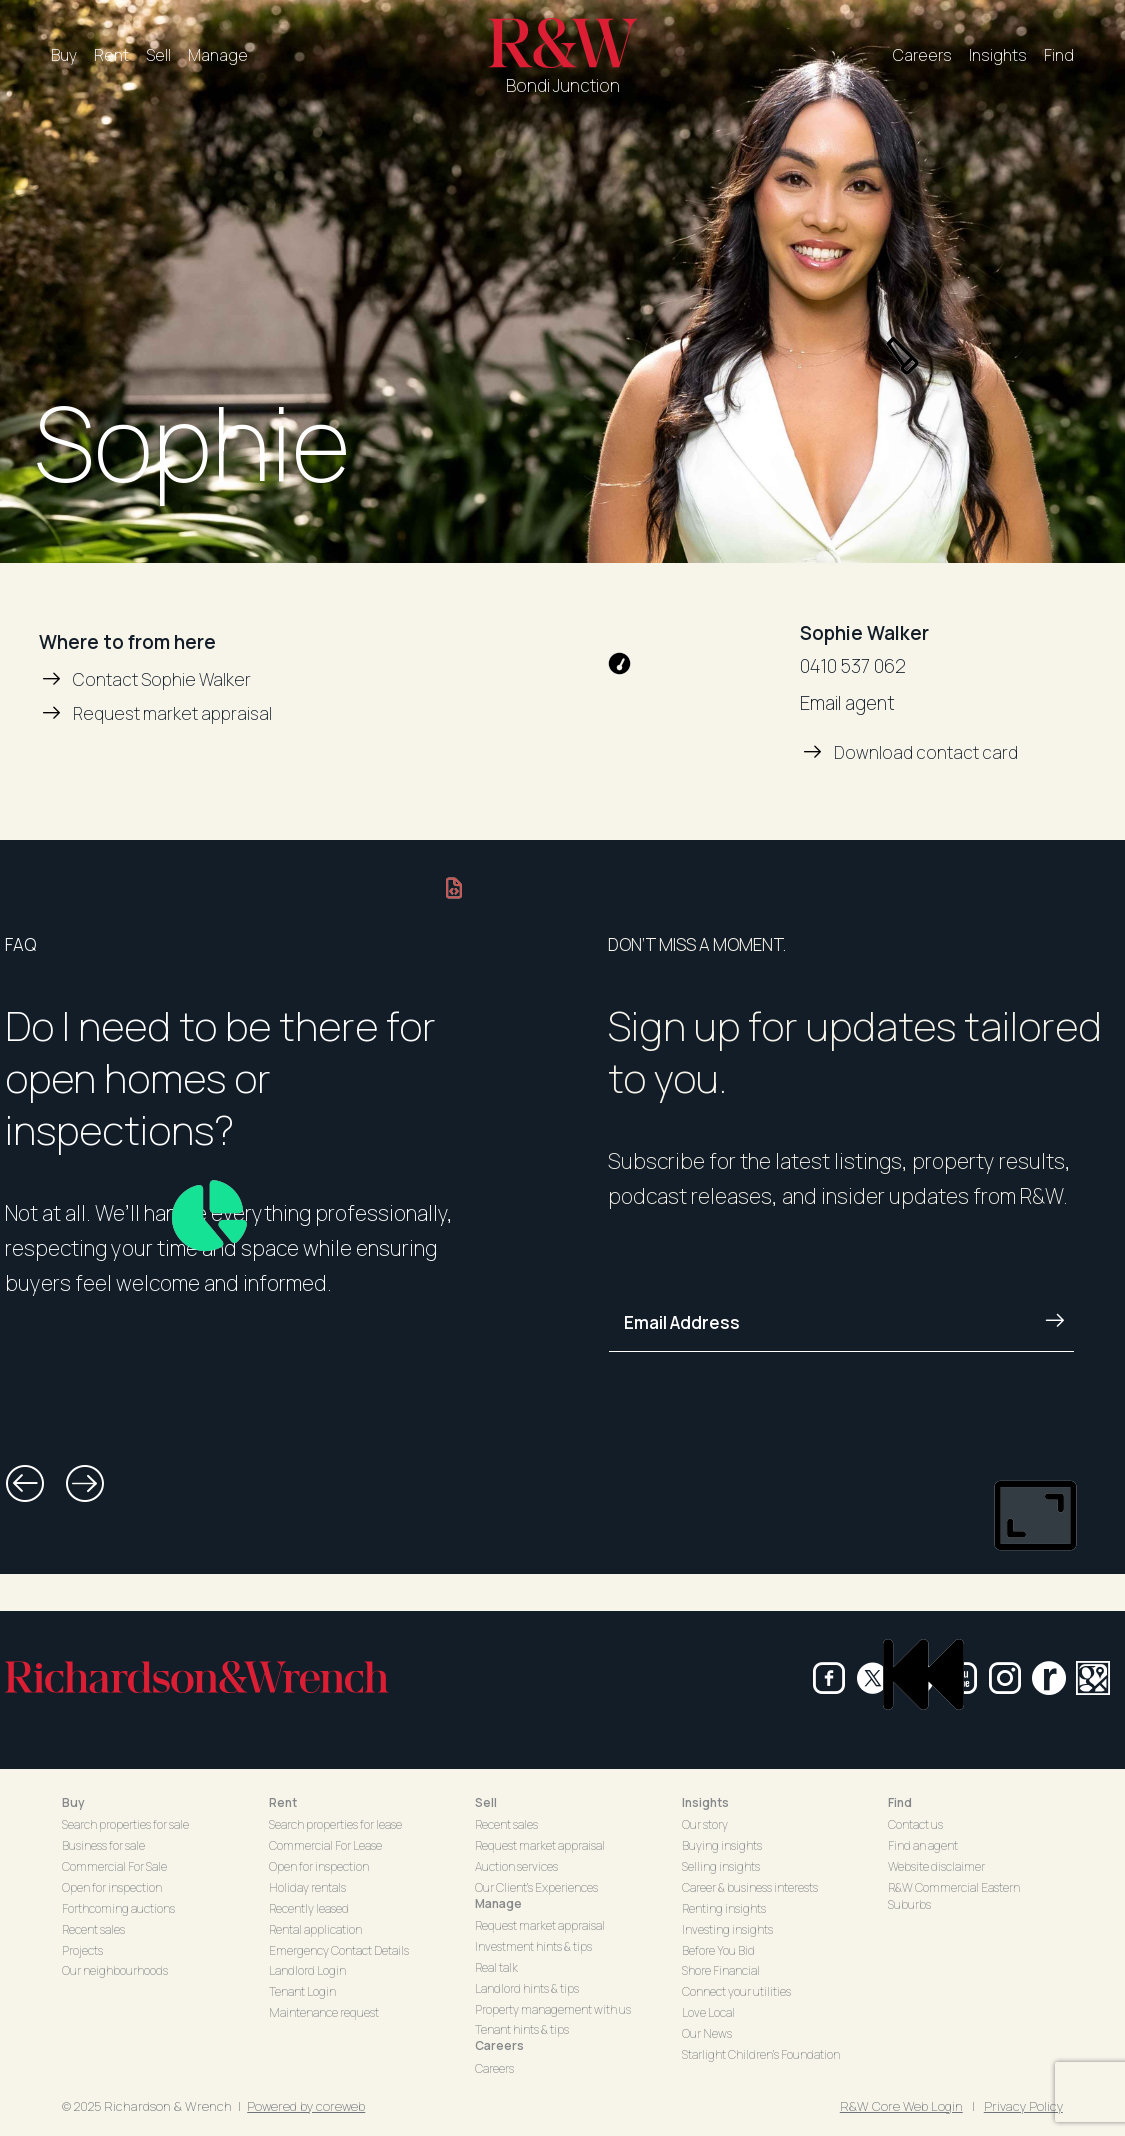 The height and width of the screenshot is (2136, 1125). Describe the element at coordinates (903, 356) in the screenshot. I see `find carpentry or woodworking services` at that location.